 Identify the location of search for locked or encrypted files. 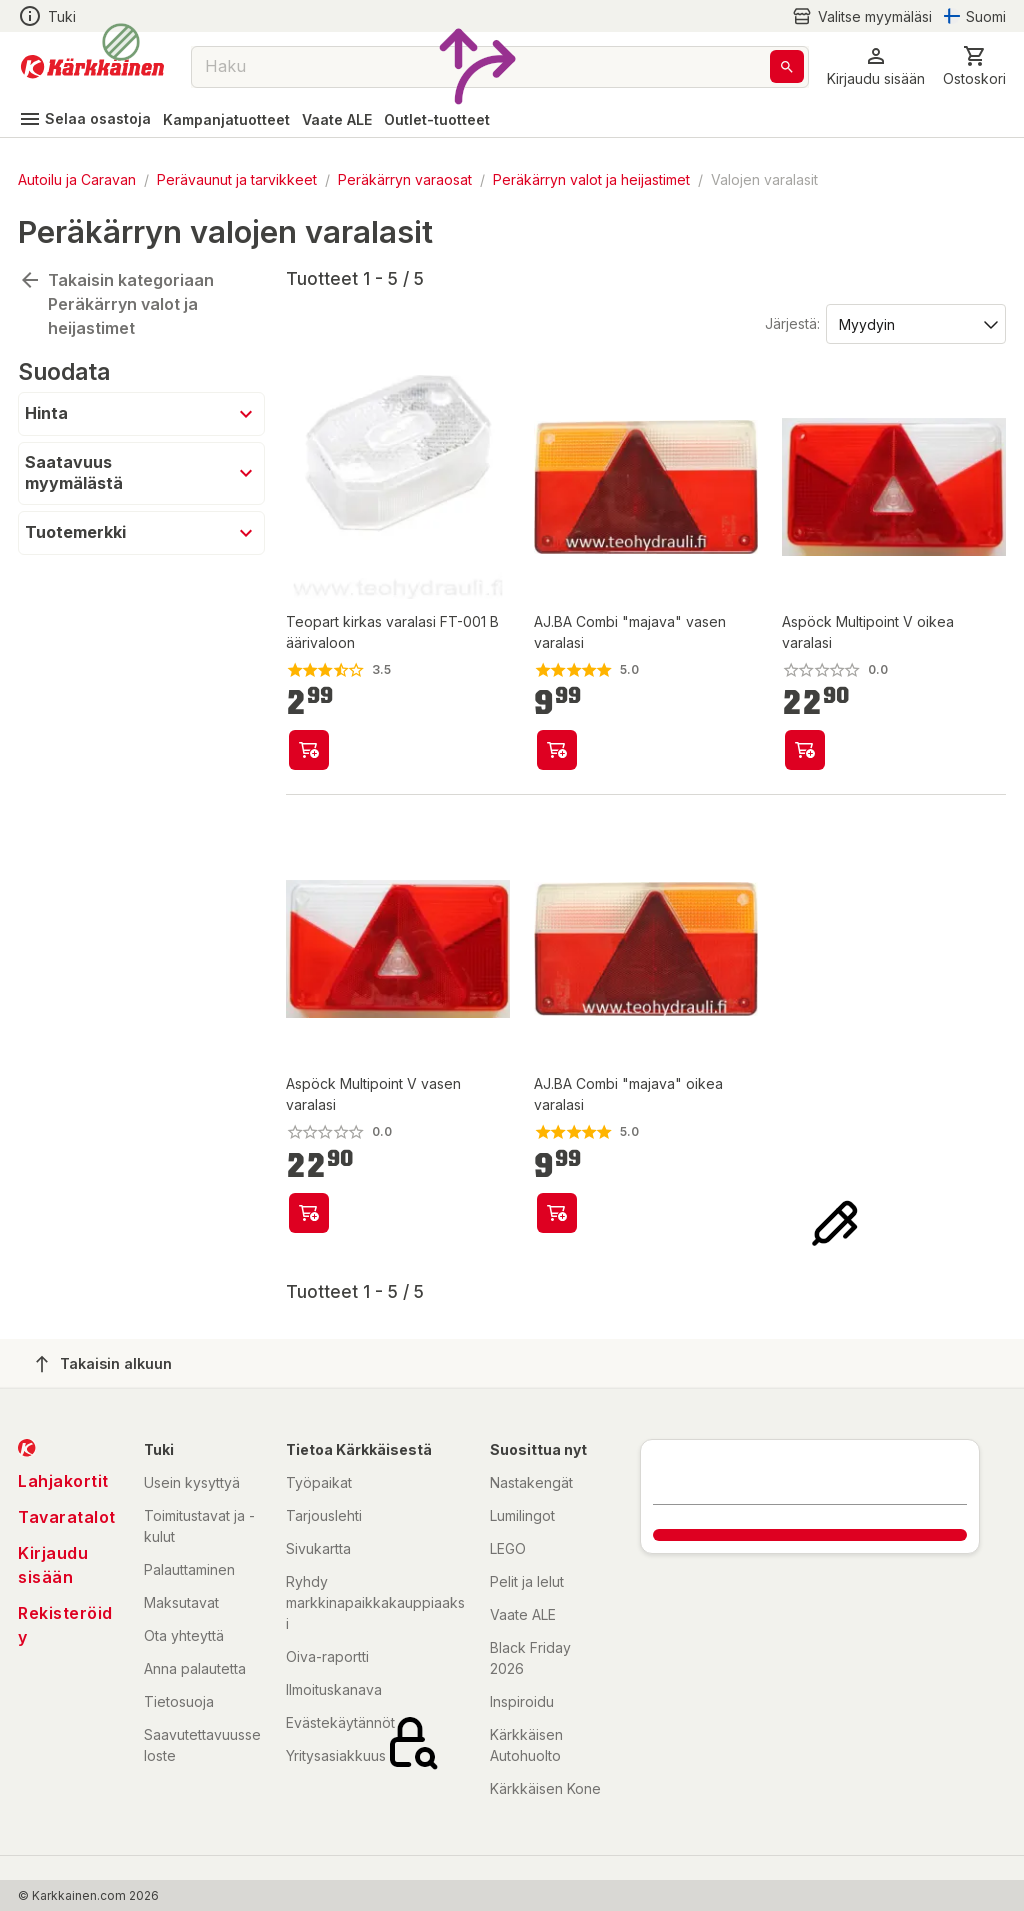
(410, 1742).